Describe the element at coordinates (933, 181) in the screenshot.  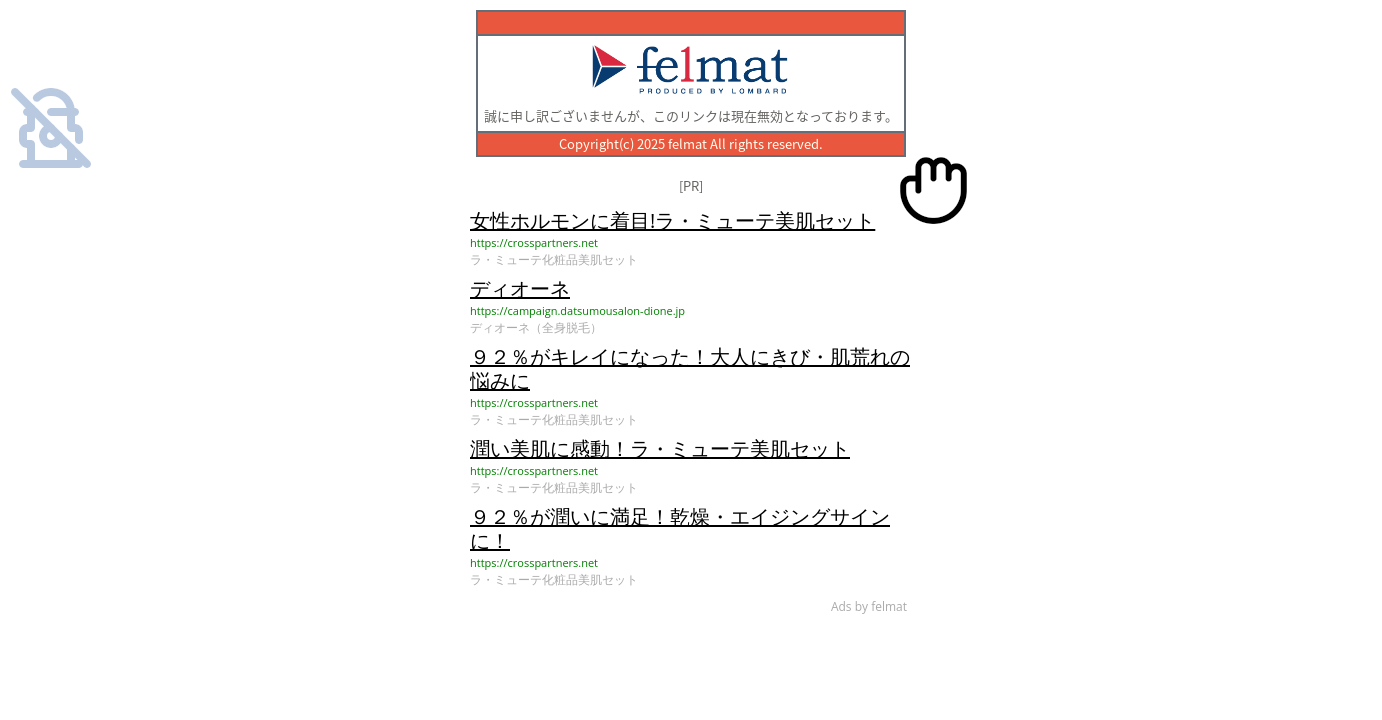
I see `drag to reorder or move an item` at that location.